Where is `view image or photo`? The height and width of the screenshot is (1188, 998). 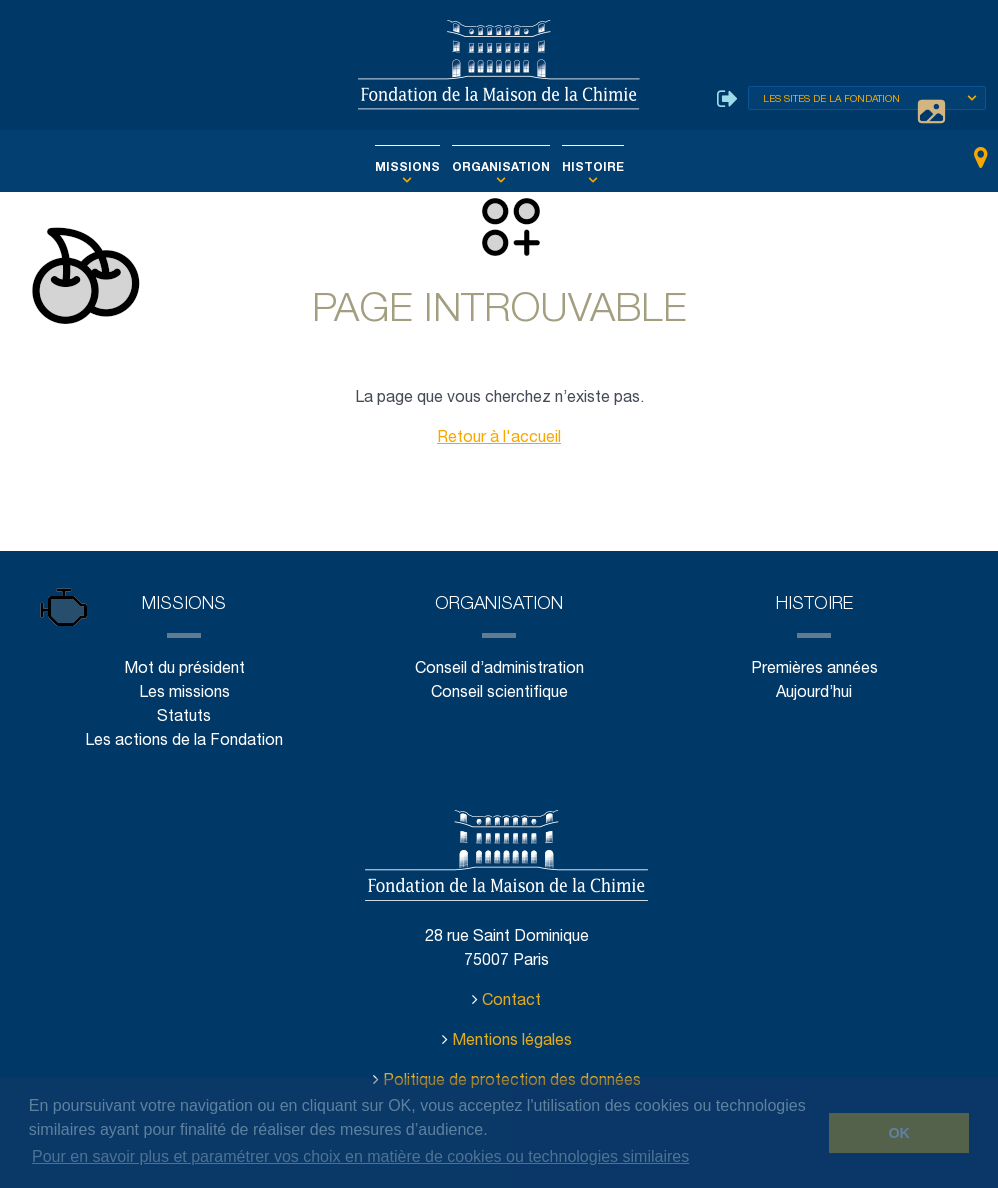 view image or photo is located at coordinates (931, 111).